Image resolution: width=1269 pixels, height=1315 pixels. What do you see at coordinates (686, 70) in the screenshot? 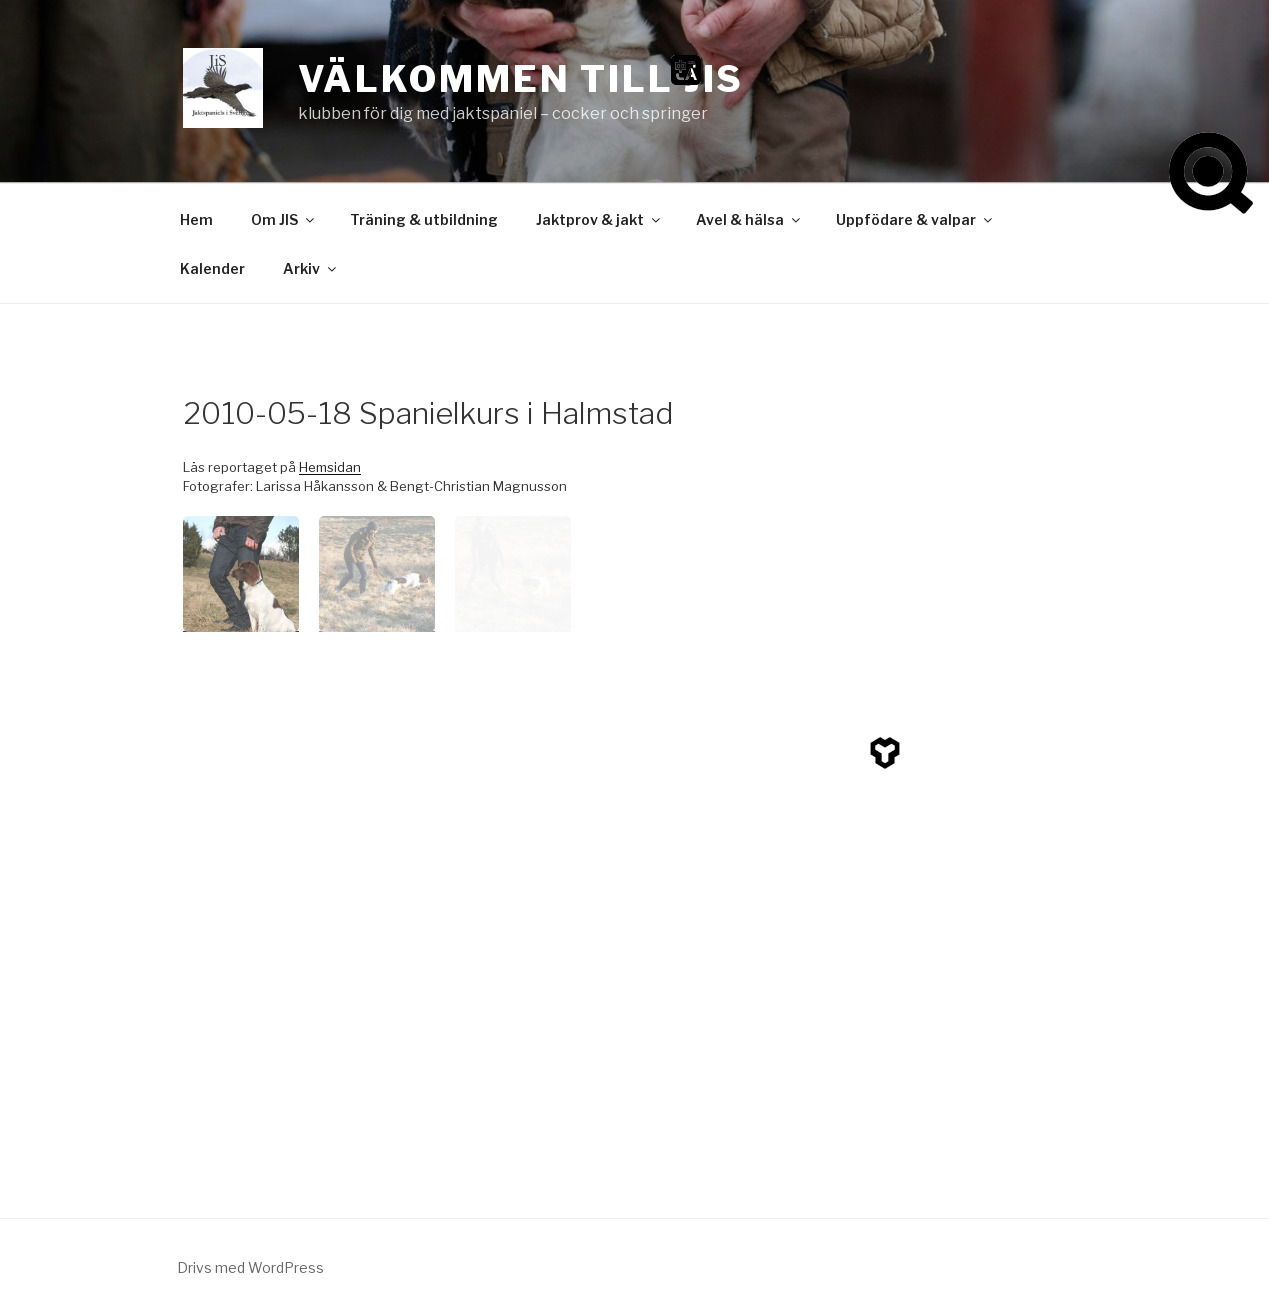
I see `open immersive translate extension` at bounding box center [686, 70].